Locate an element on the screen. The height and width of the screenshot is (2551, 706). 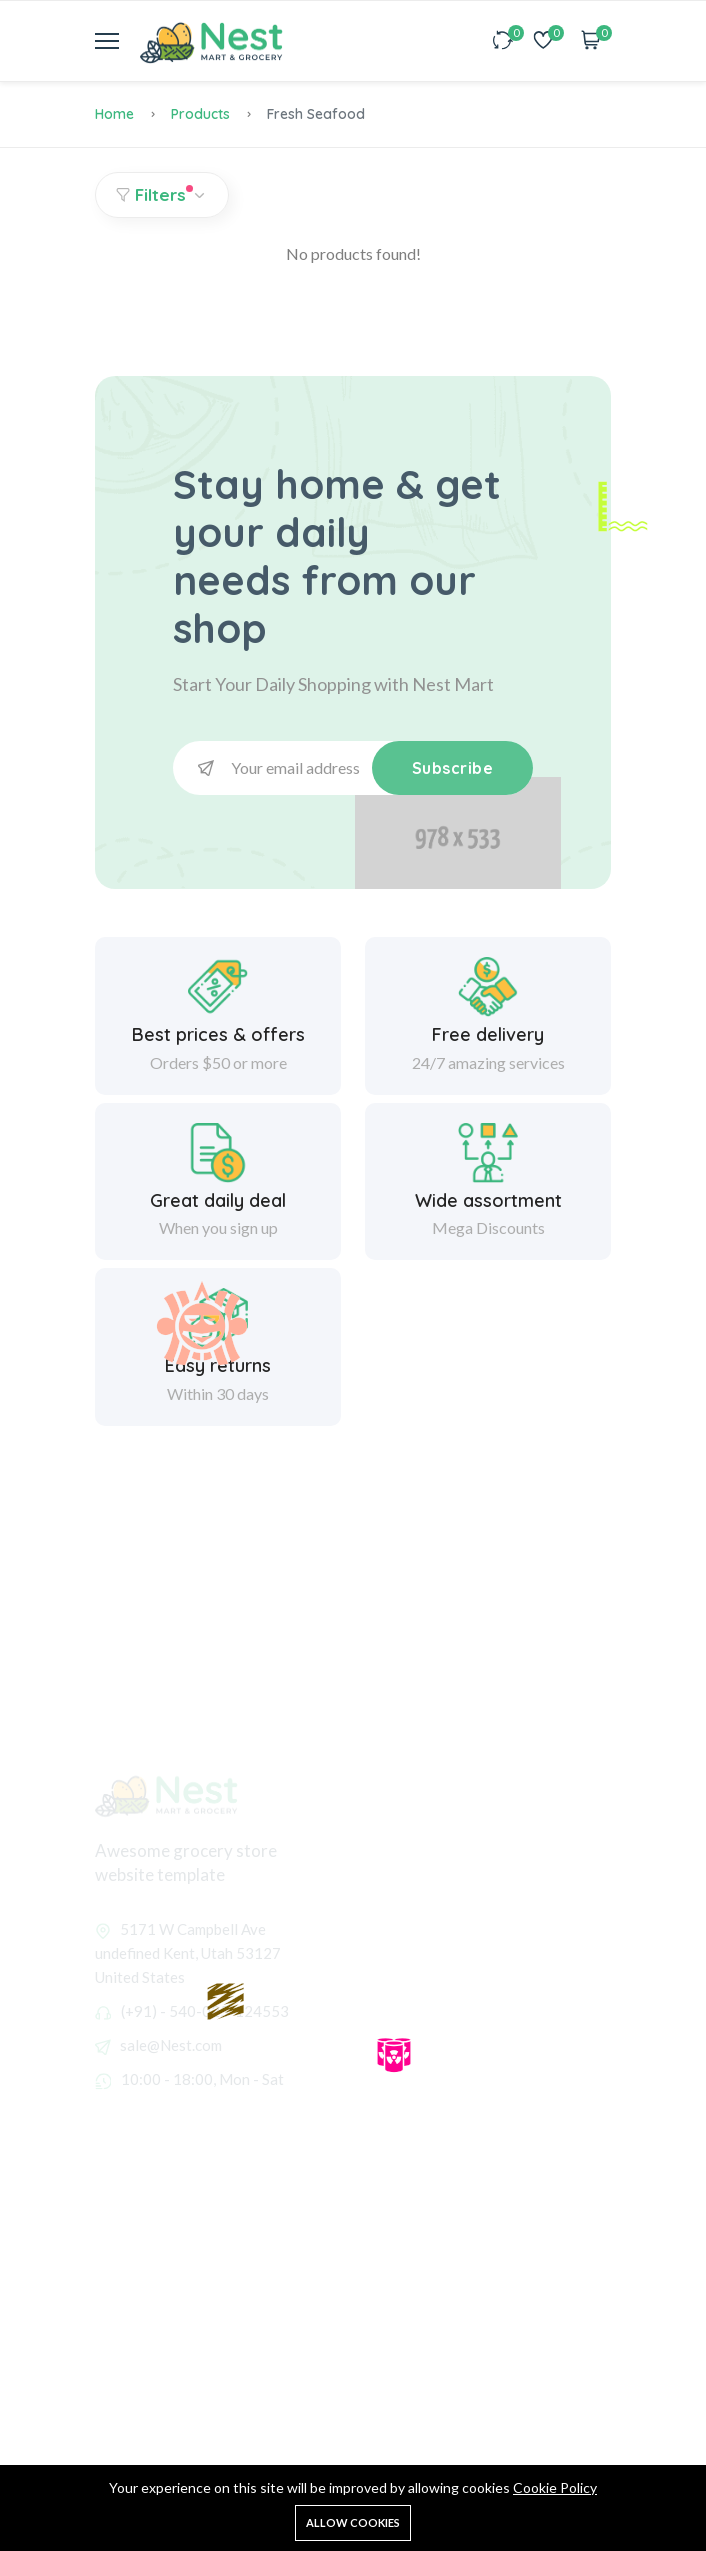
indicates low tide conditions is located at coordinates (621, 506).